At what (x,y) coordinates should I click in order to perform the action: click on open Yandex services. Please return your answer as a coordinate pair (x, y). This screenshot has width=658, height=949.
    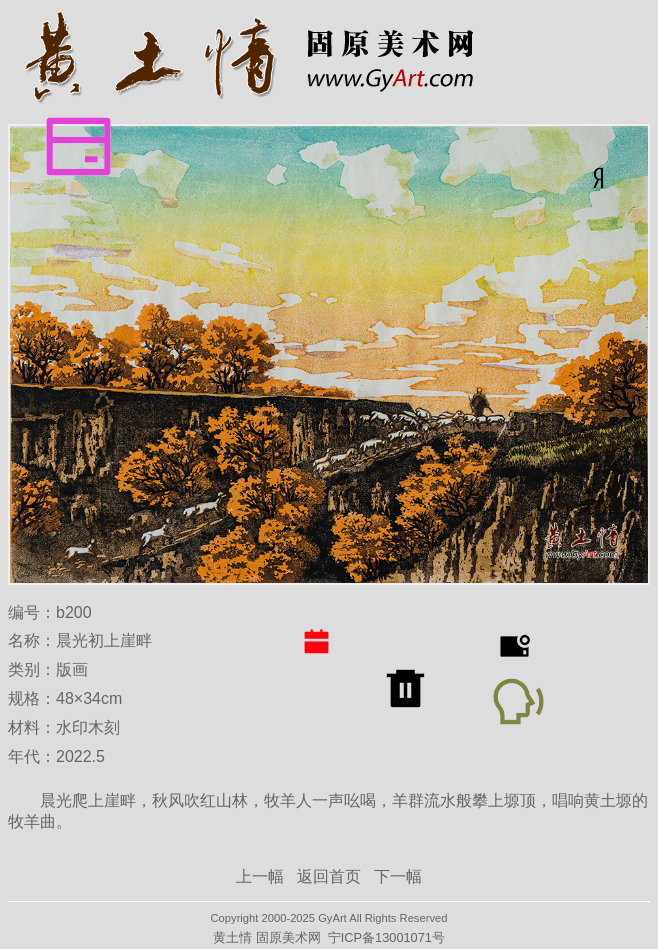
    Looking at the image, I should click on (598, 178).